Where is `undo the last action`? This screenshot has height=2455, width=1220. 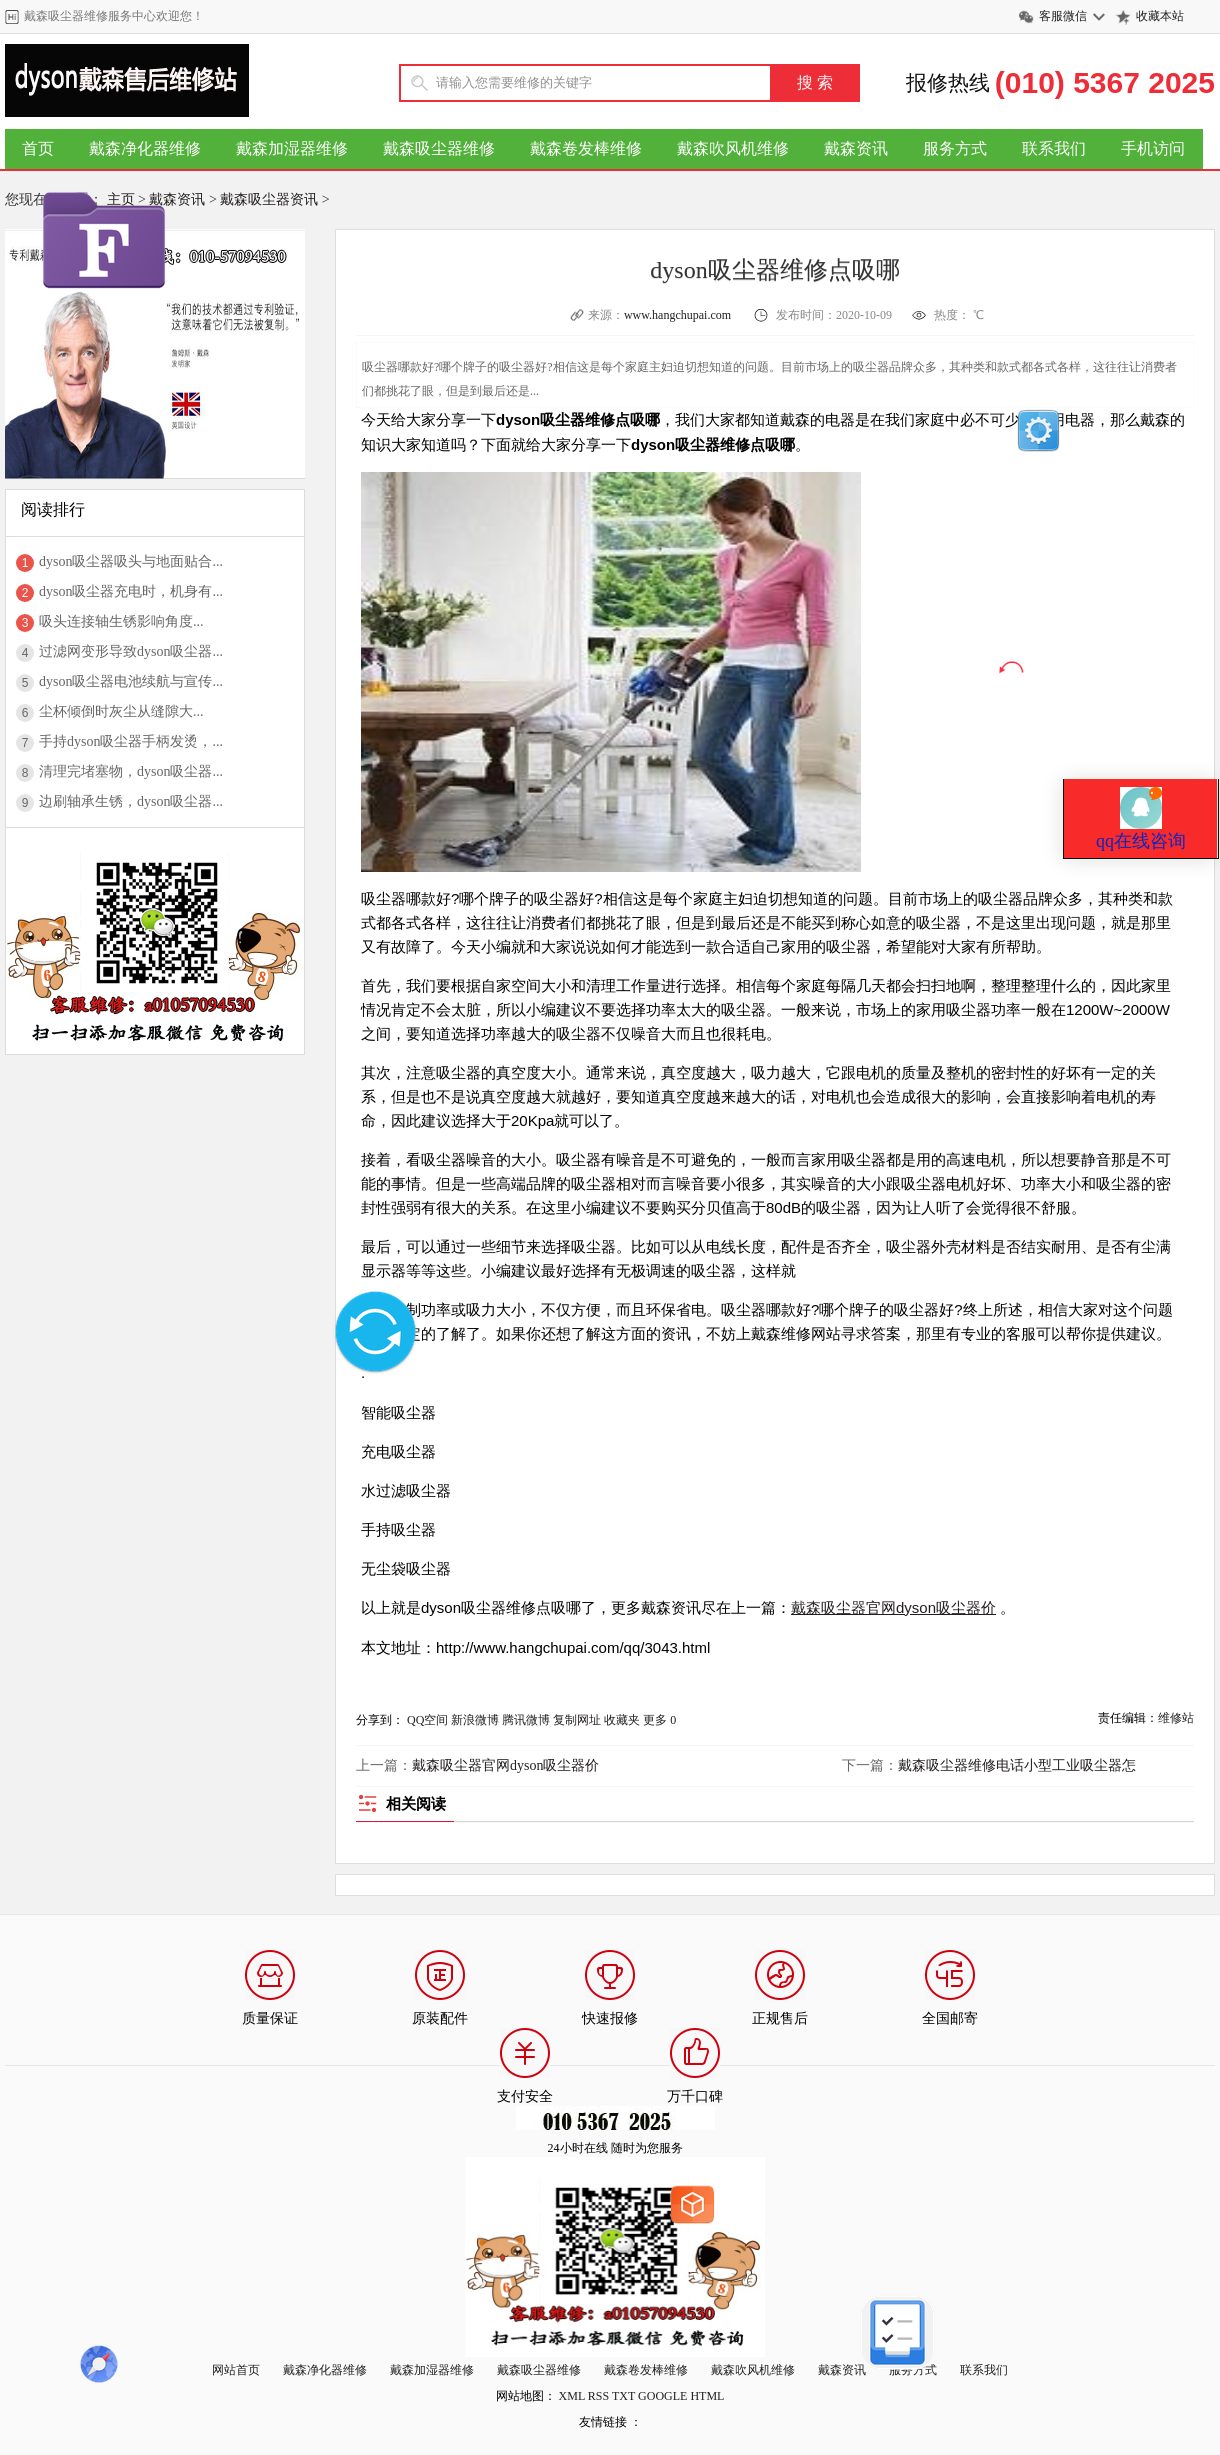
undo the last action is located at coordinates (1012, 667).